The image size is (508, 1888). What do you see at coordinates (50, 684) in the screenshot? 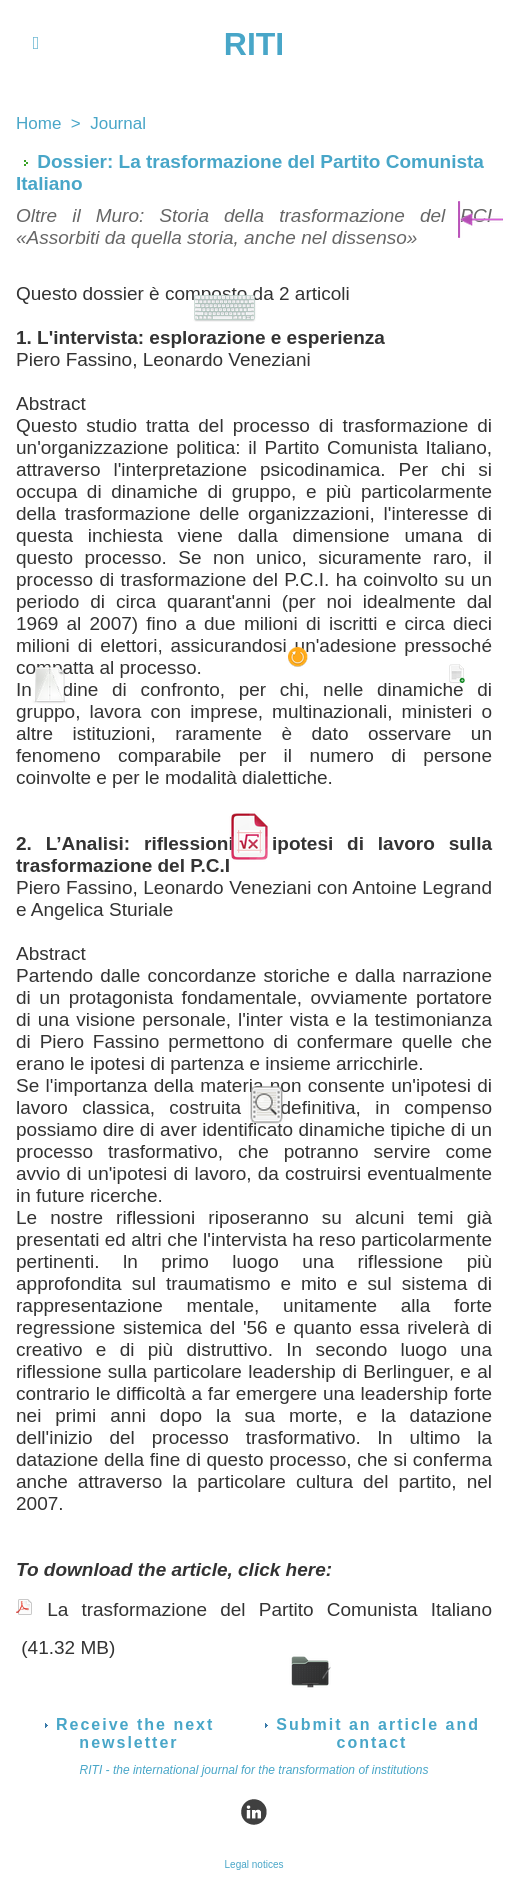
I see `a text file template or document skeleton` at bounding box center [50, 684].